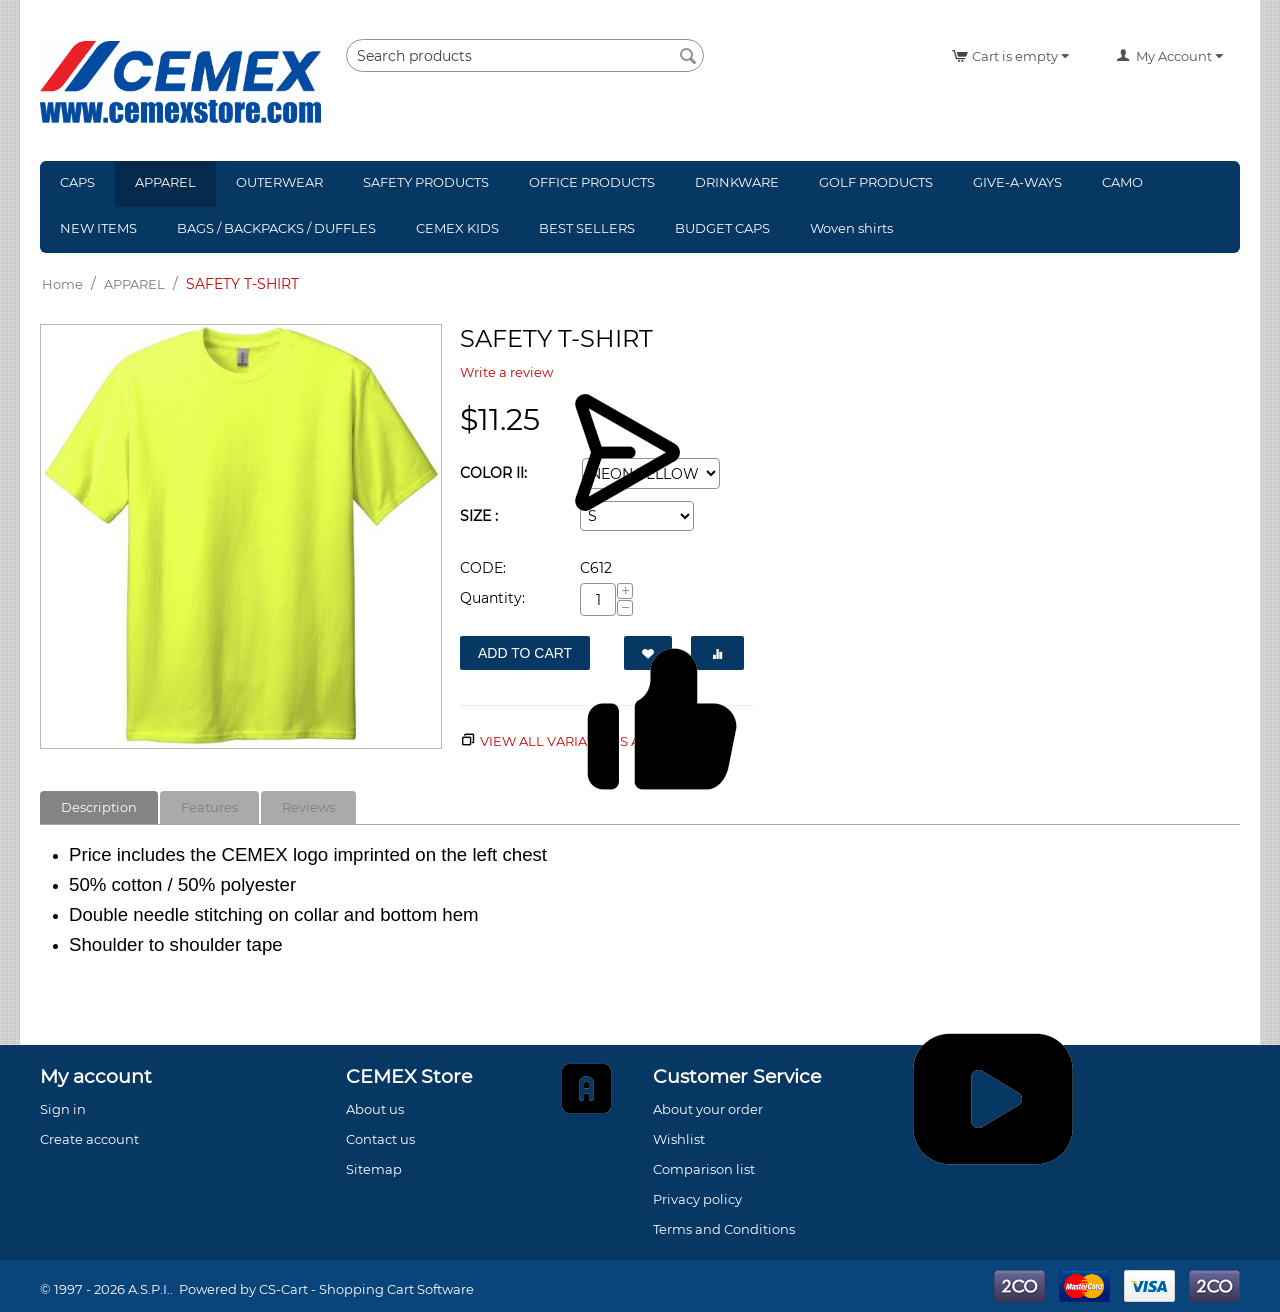  I want to click on like or upvote content, so click(666, 719).